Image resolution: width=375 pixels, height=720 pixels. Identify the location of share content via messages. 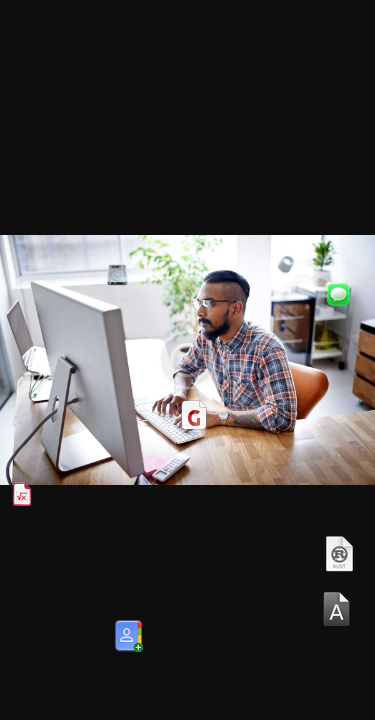
(338, 294).